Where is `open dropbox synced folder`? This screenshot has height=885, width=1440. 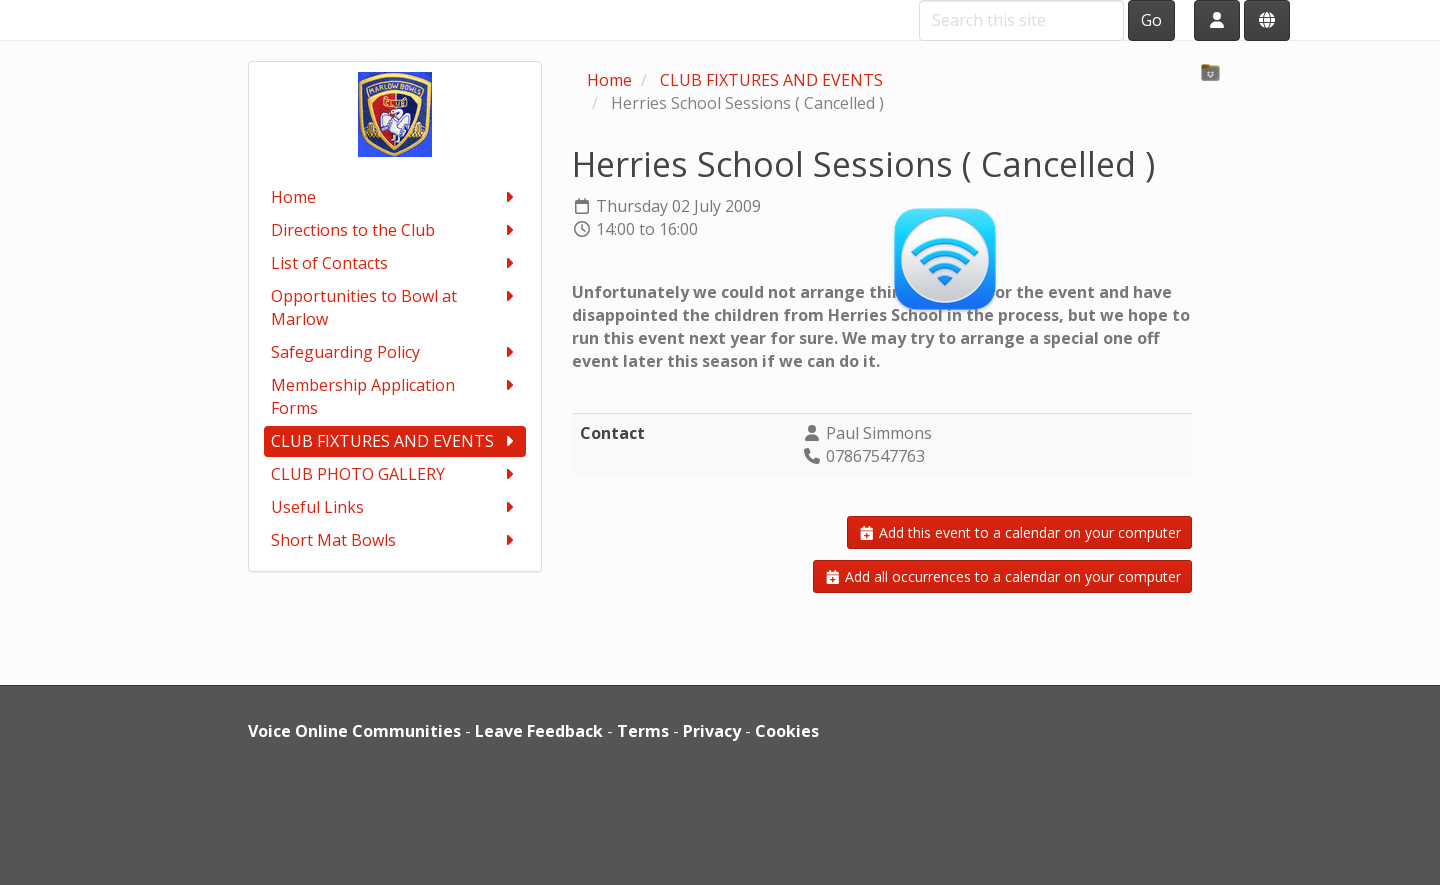
open dropbox synced folder is located at coordinates (1210, 72).